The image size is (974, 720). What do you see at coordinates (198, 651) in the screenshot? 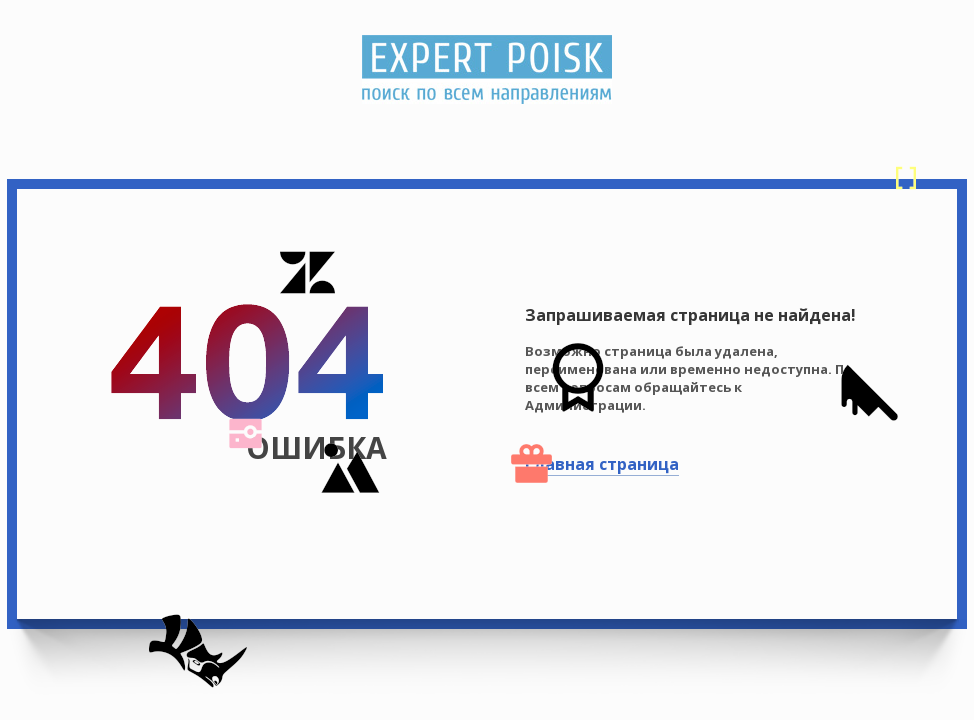
I see `open Rhinoceros 3D modeling software` at bounding box center [198, 651].